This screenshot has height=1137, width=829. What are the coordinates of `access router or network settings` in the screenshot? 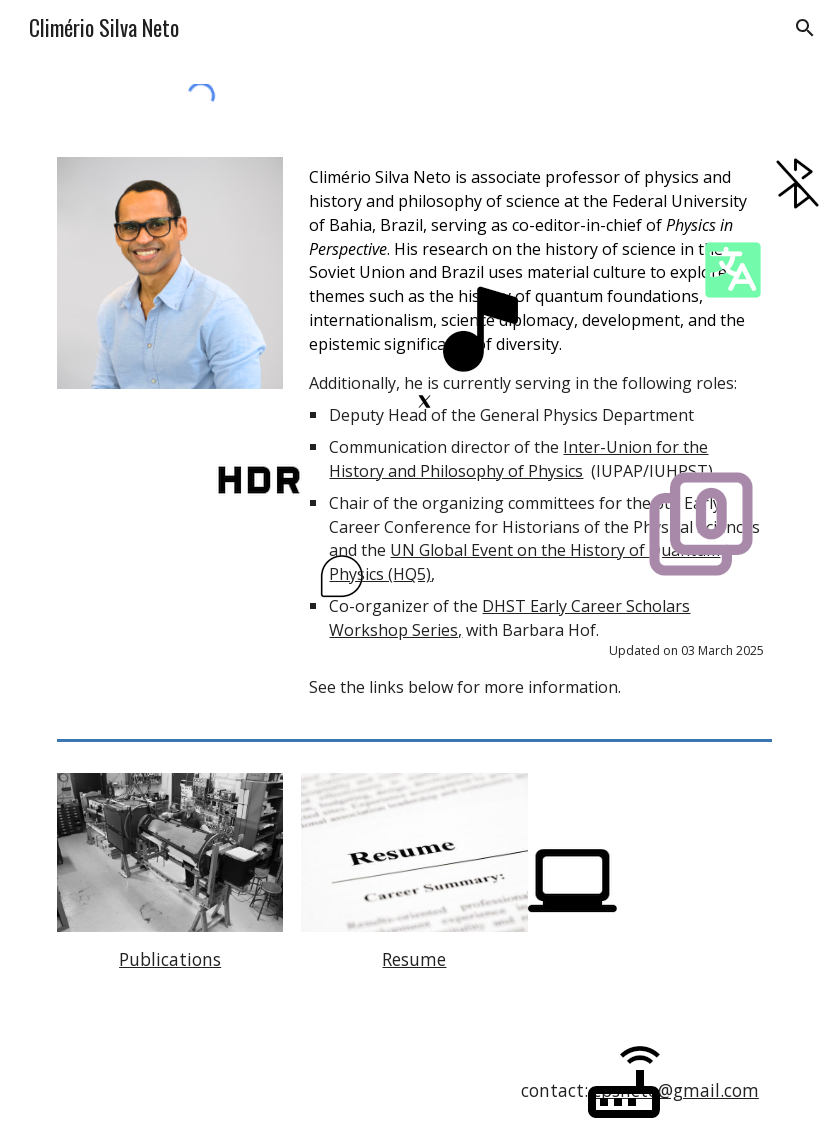 It's located at (624, 1082).